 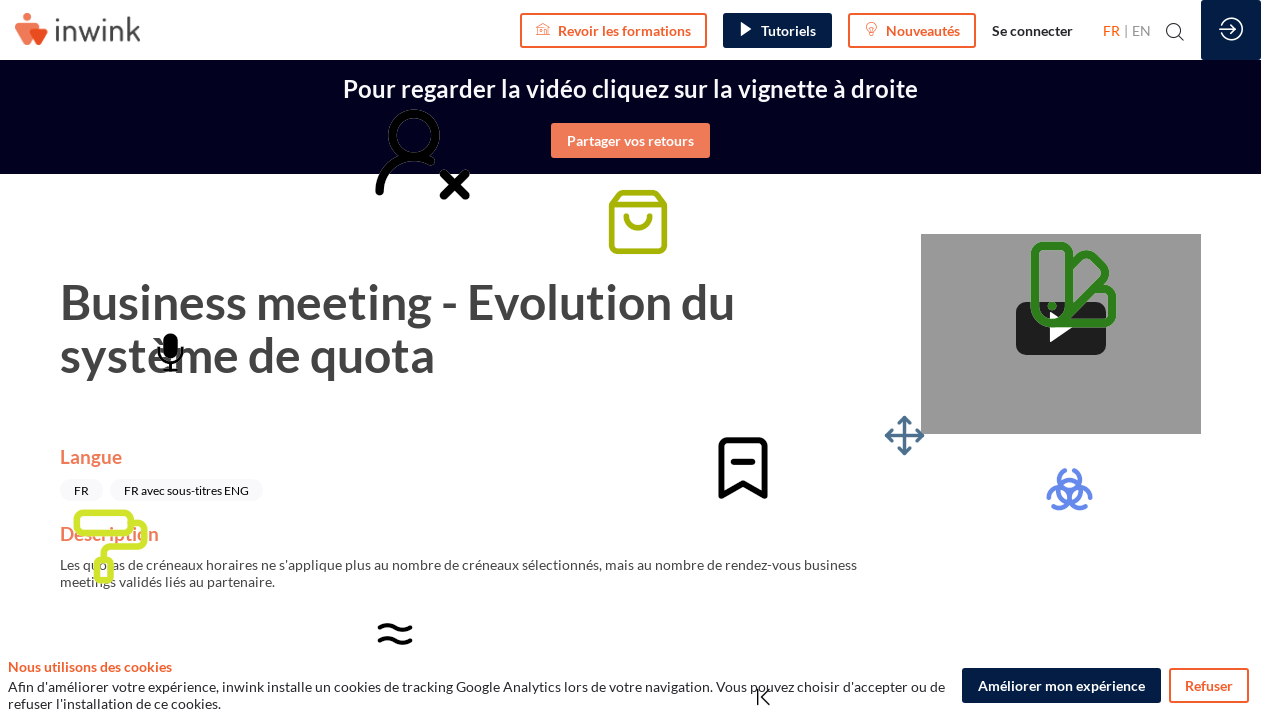 What do you see at coordinates (743, 468) in the screenshot?
I see `remove from saved bookmarks` at bounding box center [743, 468].